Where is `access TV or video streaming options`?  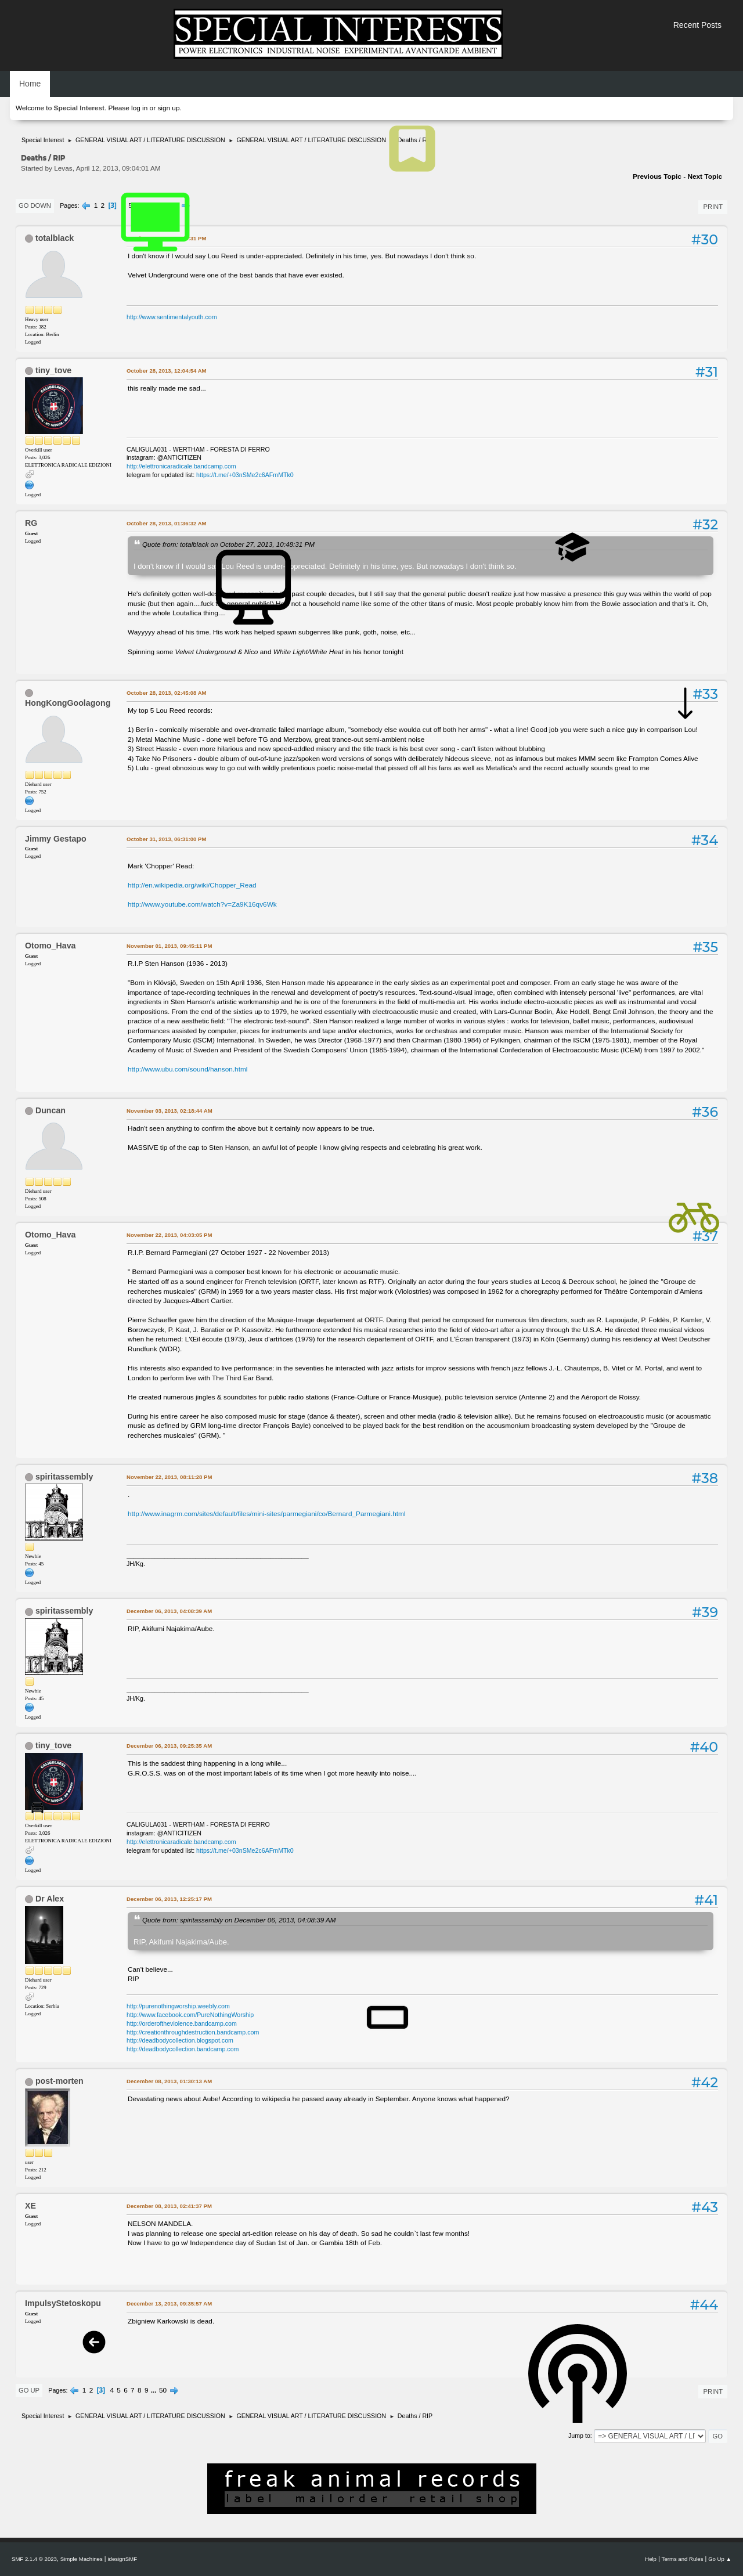
access TV or video streaming options is located at coordinates (155, 222).